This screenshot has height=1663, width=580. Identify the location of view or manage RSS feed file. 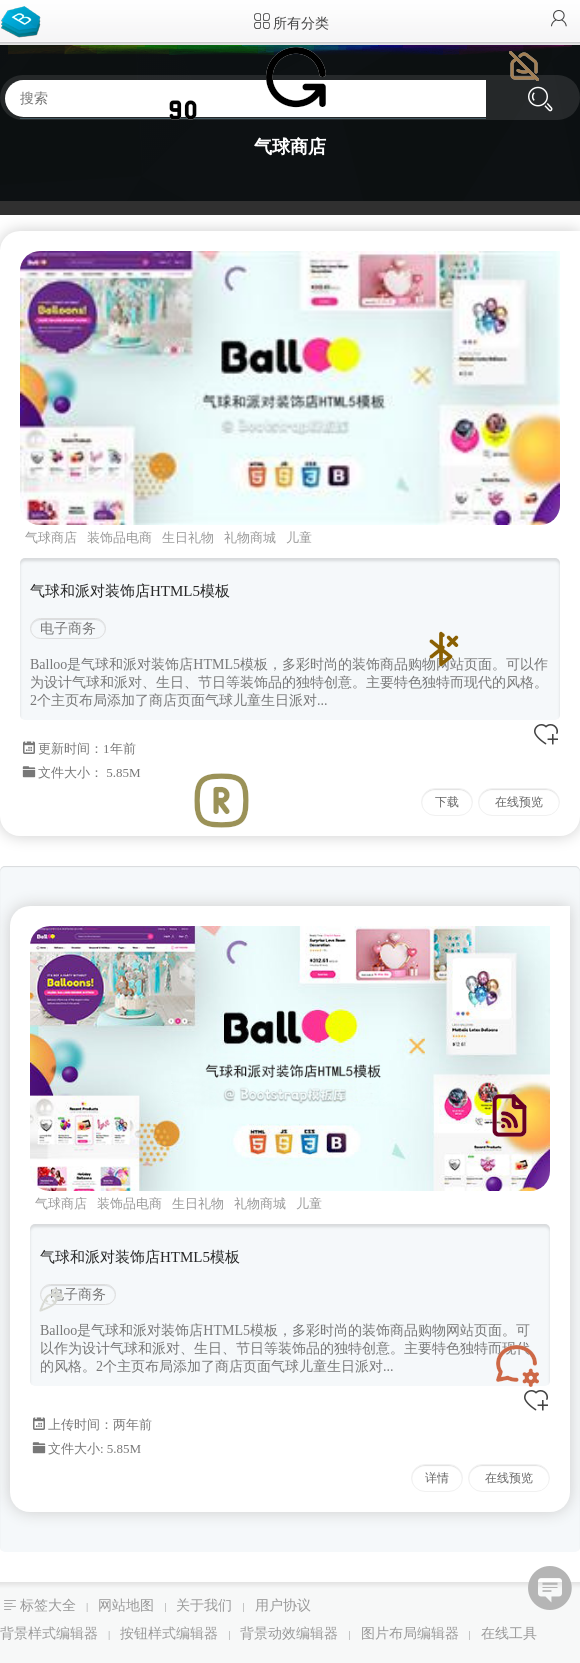
(509, 1115).